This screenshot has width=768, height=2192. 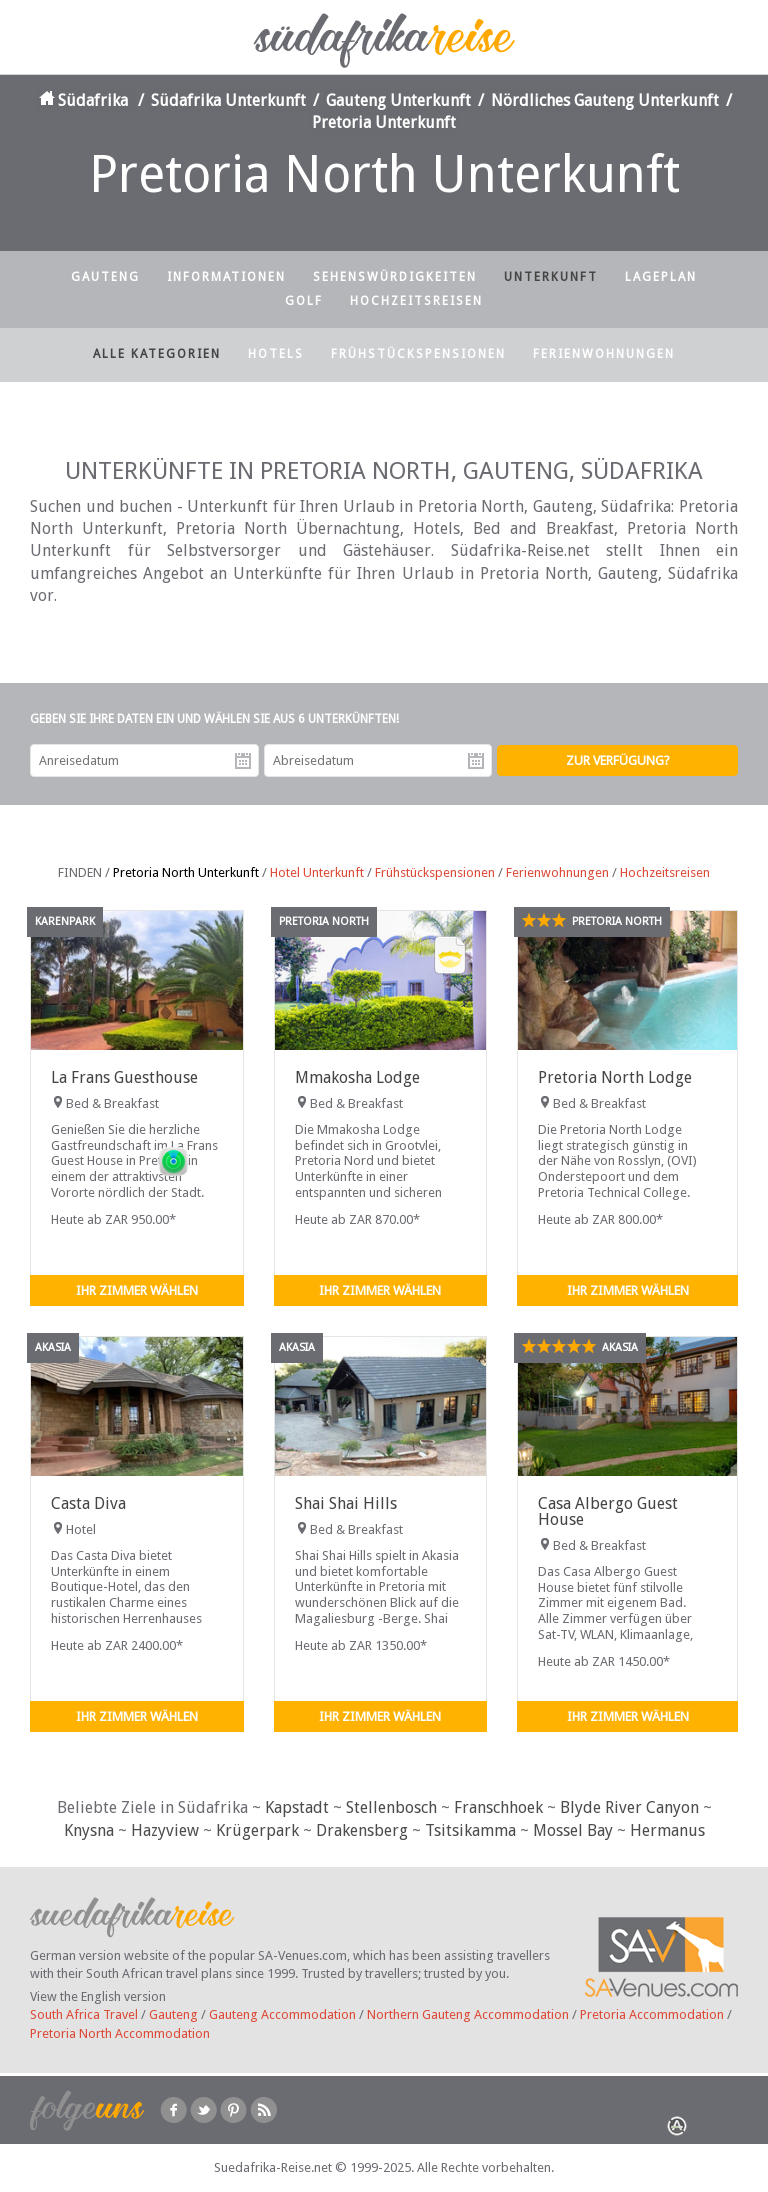 What do you see at coordinates (450, 955) in the screenshot?
I see `nim programming language source file` at bounding box center [450, 955].